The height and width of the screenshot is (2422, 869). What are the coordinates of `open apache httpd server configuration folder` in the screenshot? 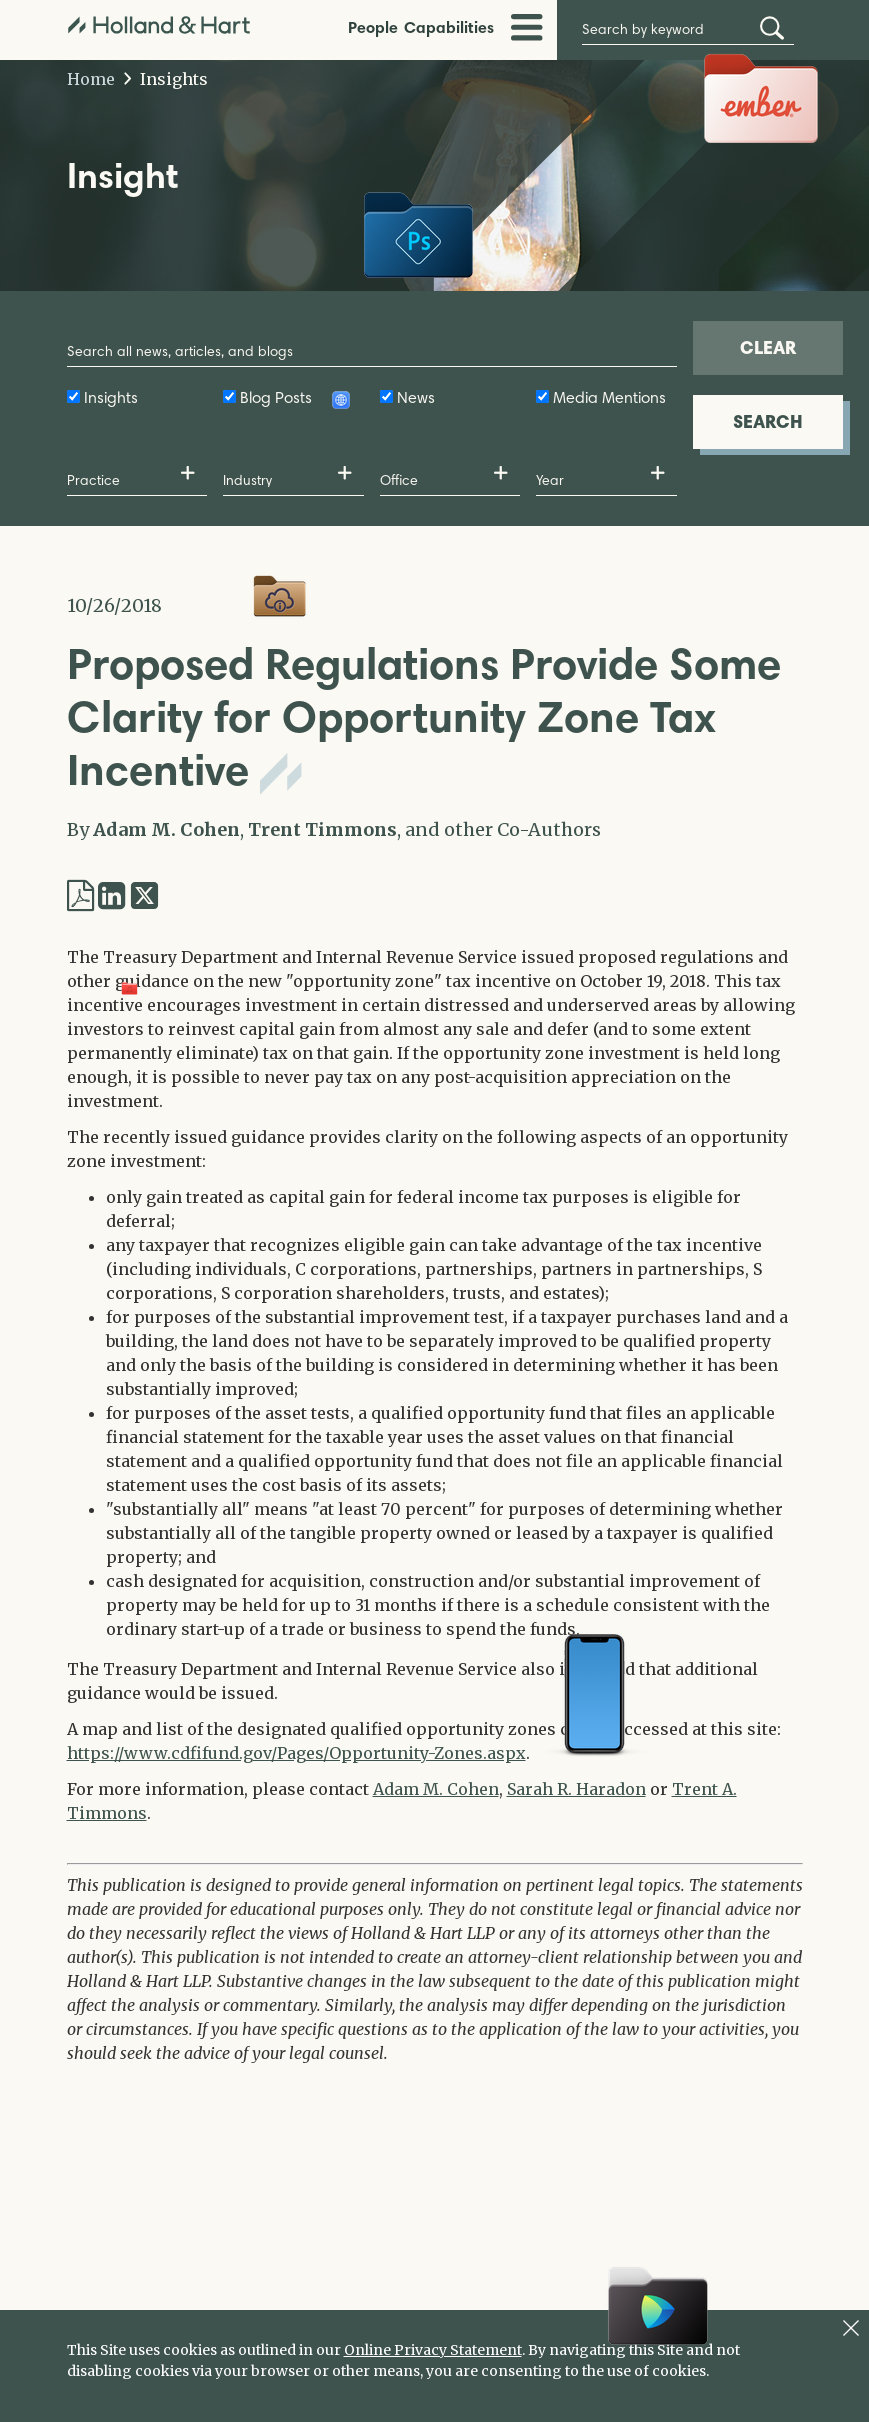 It's located at (279, 597).